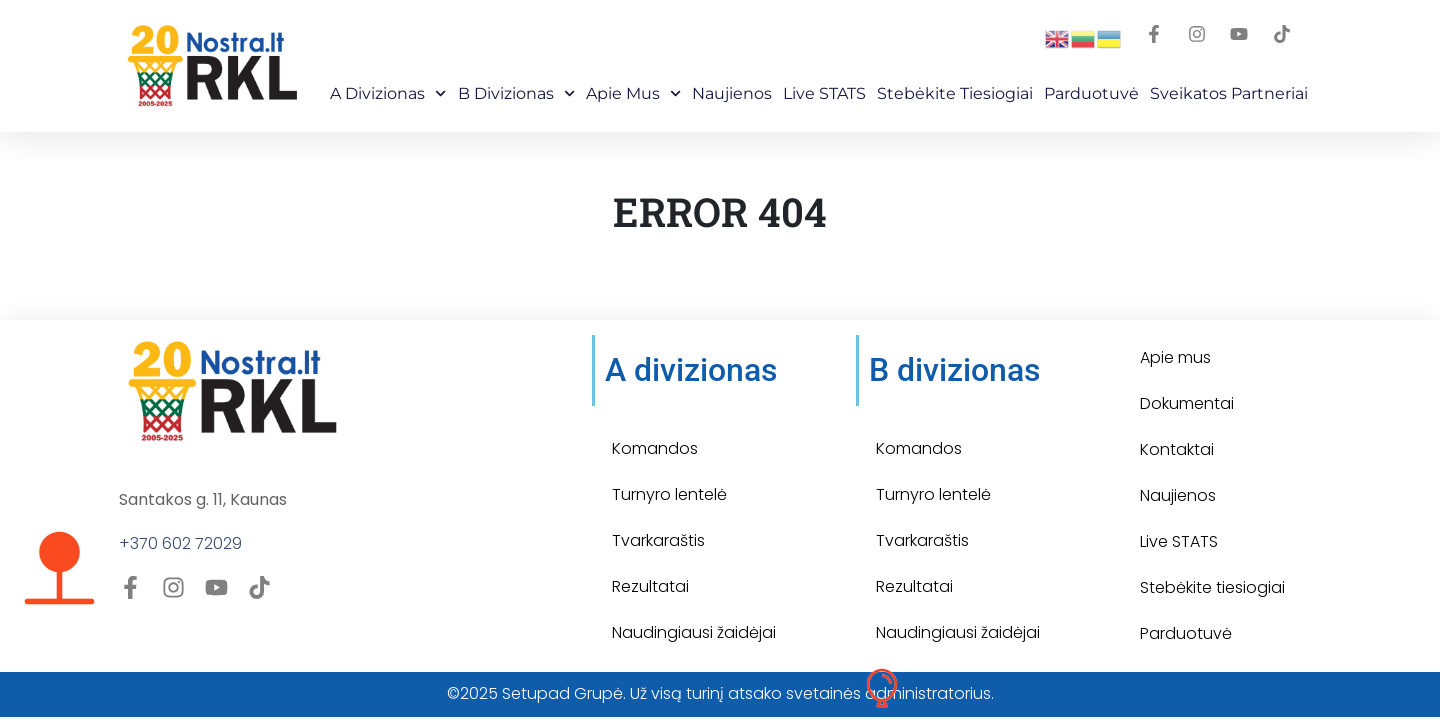 The image size is (1440, 720). What do you see at coordinates (59, 569) in the screenshot?
I see `mark a location on the map` at bounding box center [59, 569].